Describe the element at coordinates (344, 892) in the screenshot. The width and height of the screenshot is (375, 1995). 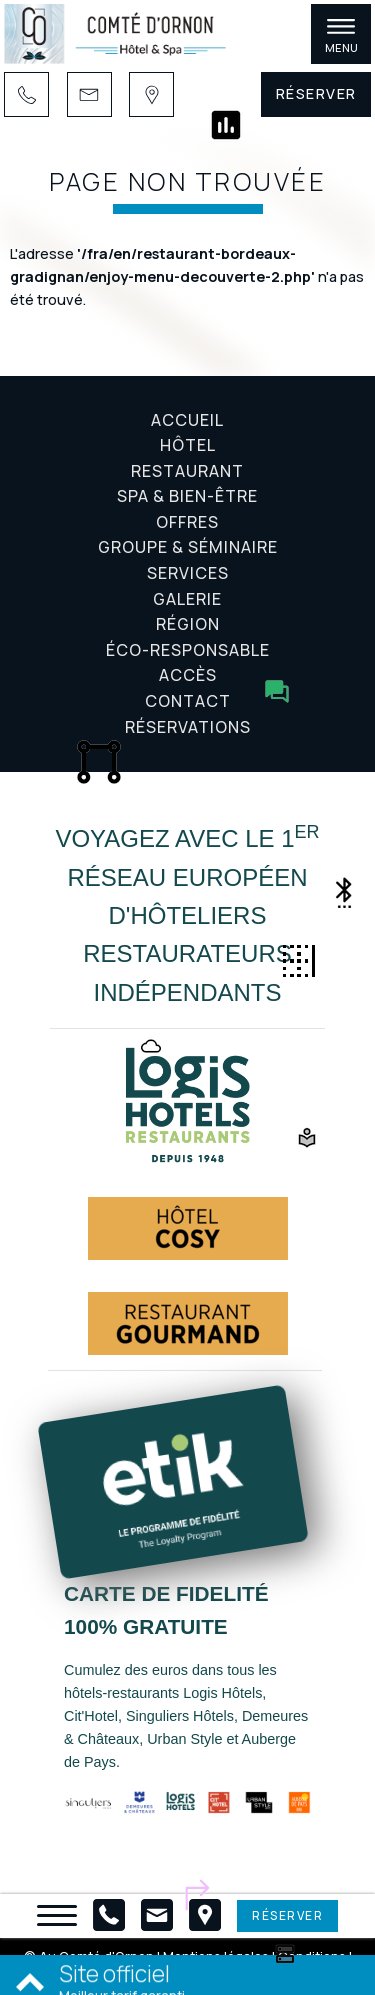
I see `access bluetooth settings` at that location.